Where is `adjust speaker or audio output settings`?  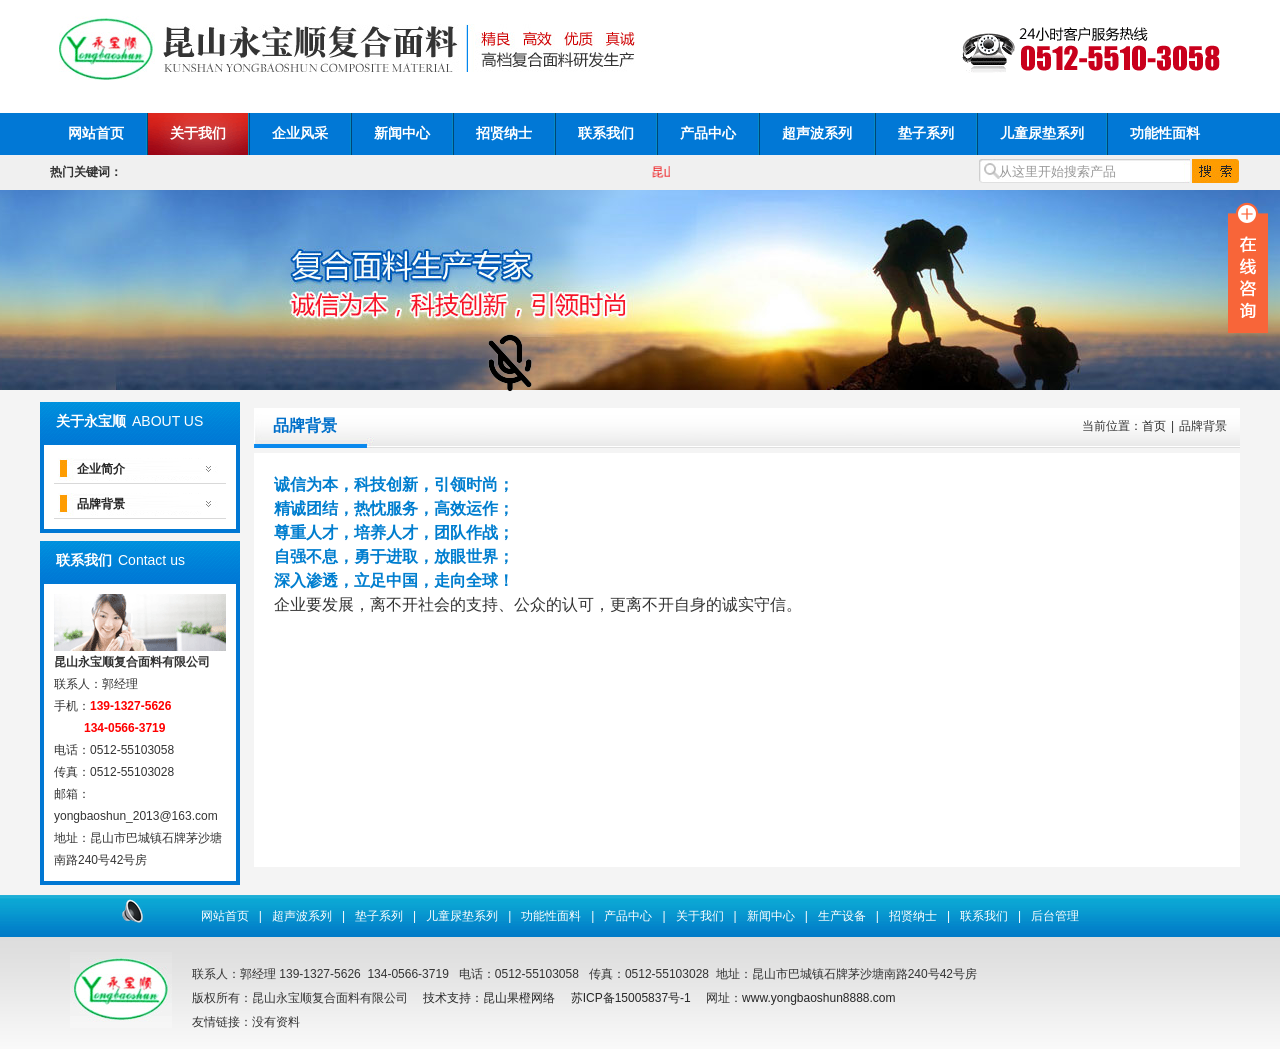 adjust speaker or audio output settings is located at coordinates (132, 911).